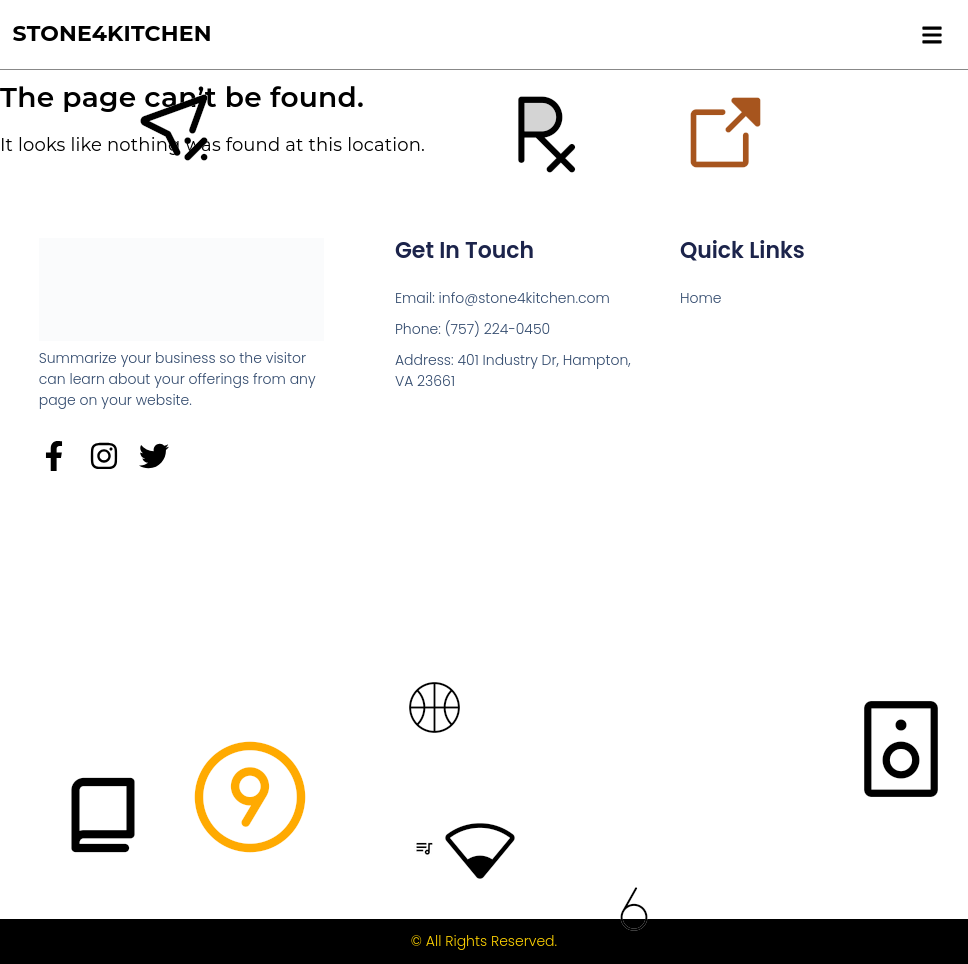 The width and height of the screenshot is (968, 964). I want to click on open your library or reading list, so click(103, 815).